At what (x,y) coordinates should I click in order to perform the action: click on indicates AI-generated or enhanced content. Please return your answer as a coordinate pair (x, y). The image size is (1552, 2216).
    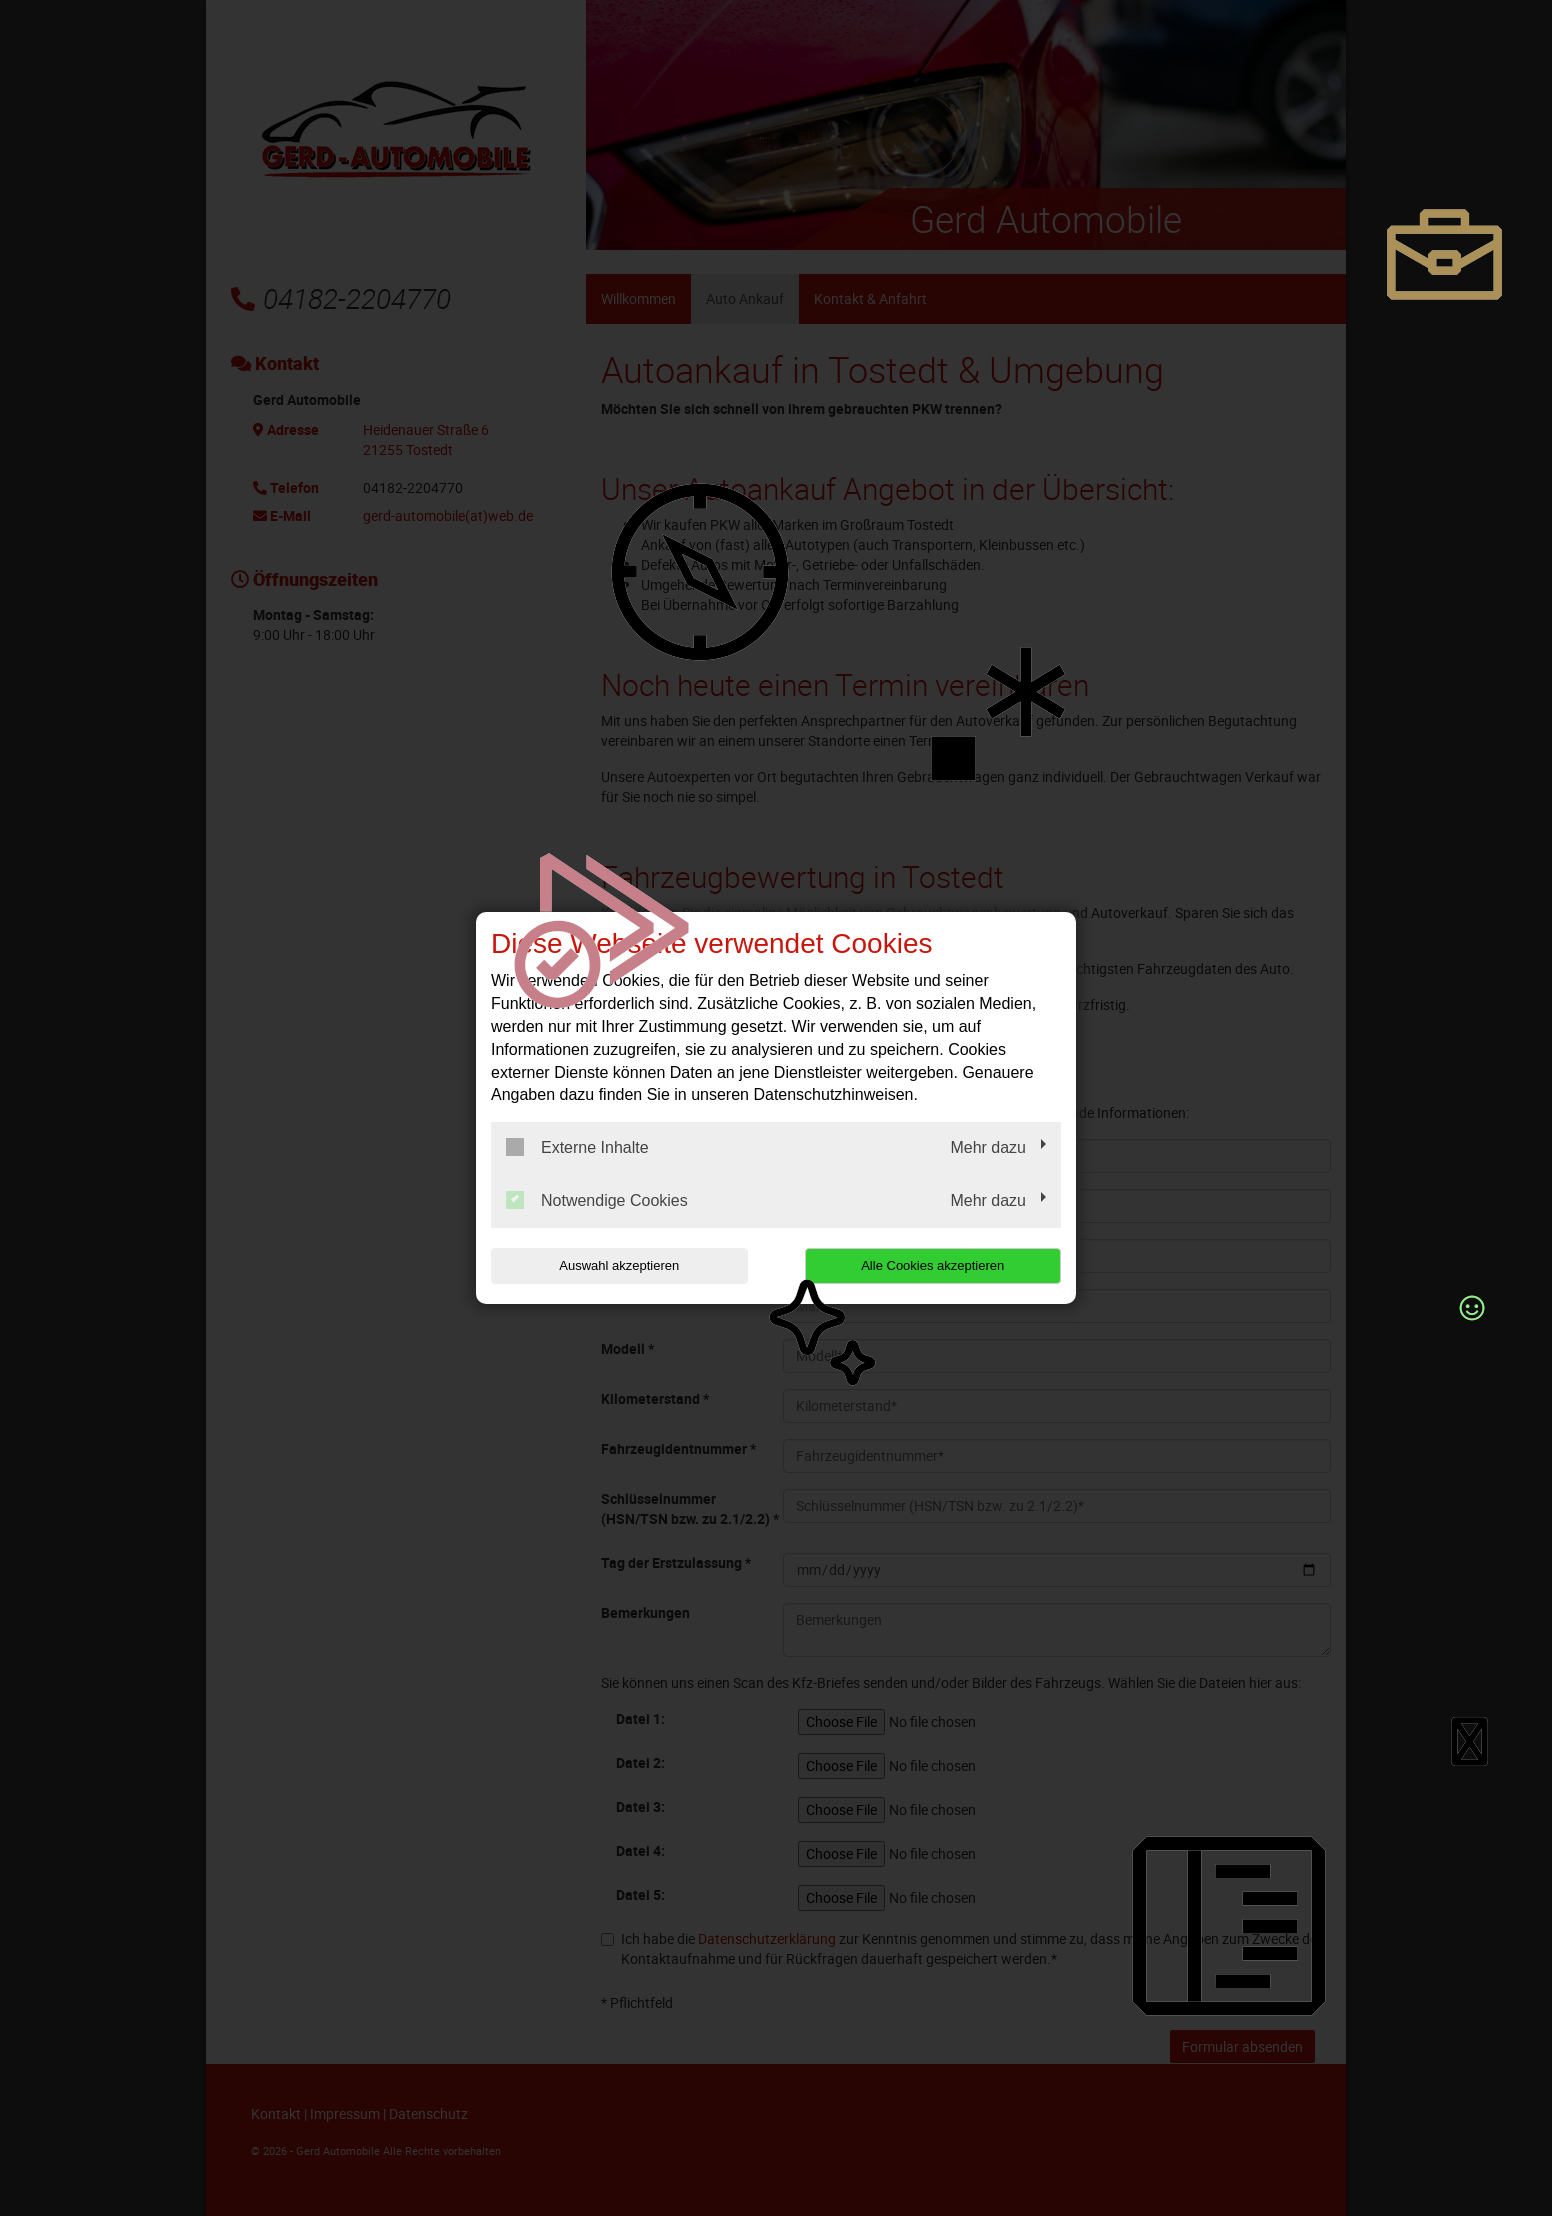
    Looking at the image, I should click on (822, 1332).